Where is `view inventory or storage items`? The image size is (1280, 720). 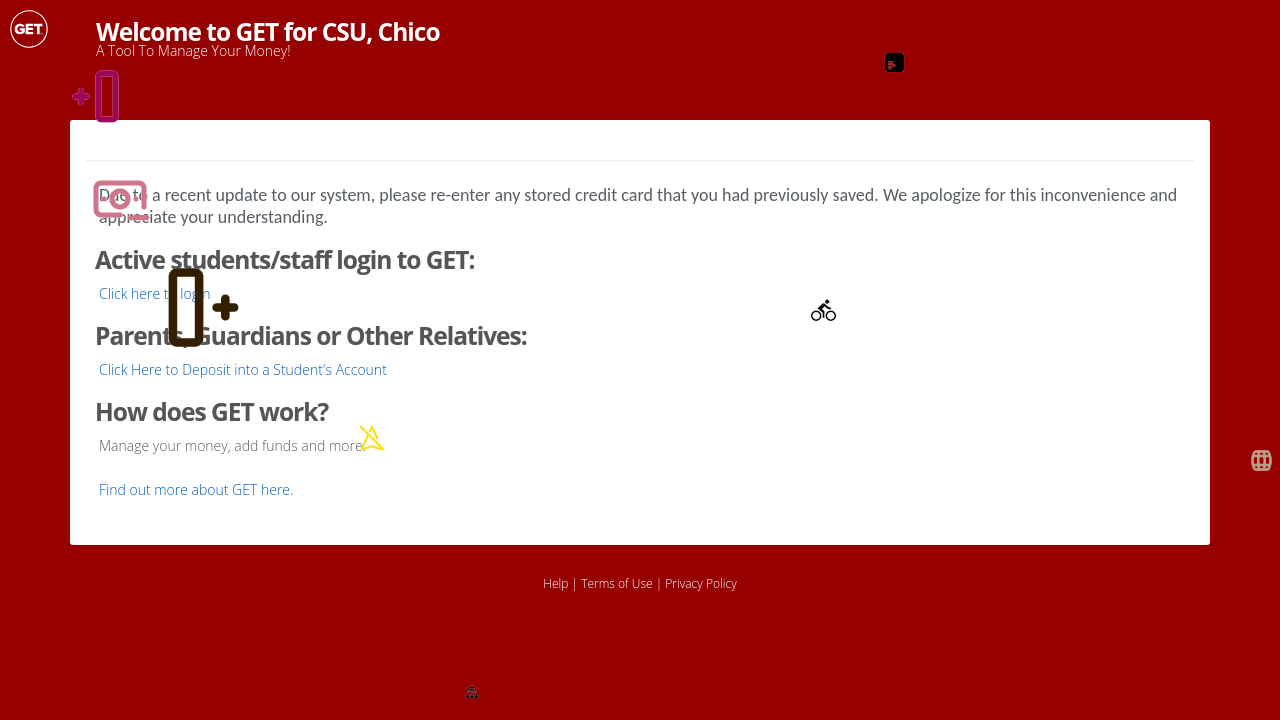 view inventory or storage items is located at coordinates (1261, 460).